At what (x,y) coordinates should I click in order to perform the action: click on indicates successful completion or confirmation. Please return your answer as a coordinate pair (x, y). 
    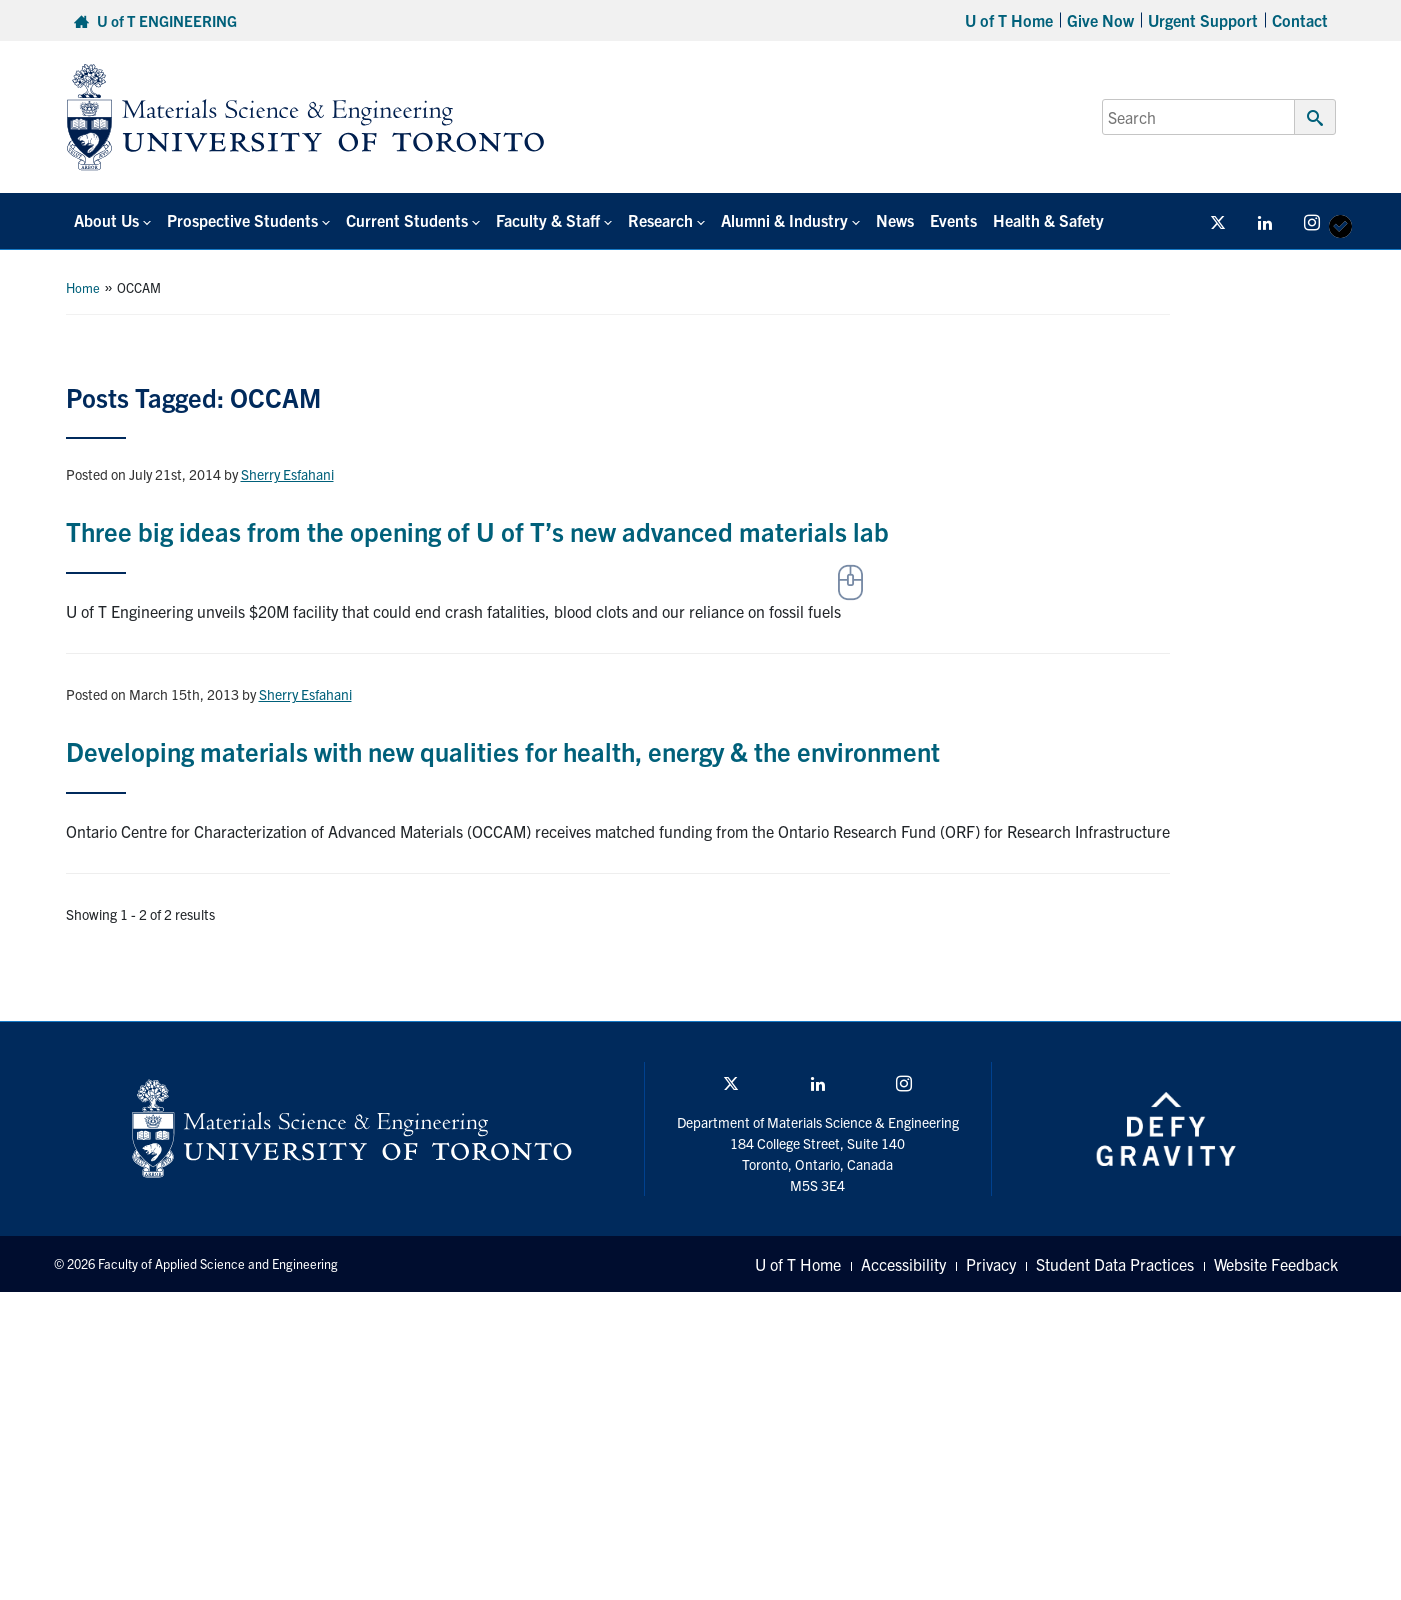
    Looking at the image, I should click on (1340, 226).